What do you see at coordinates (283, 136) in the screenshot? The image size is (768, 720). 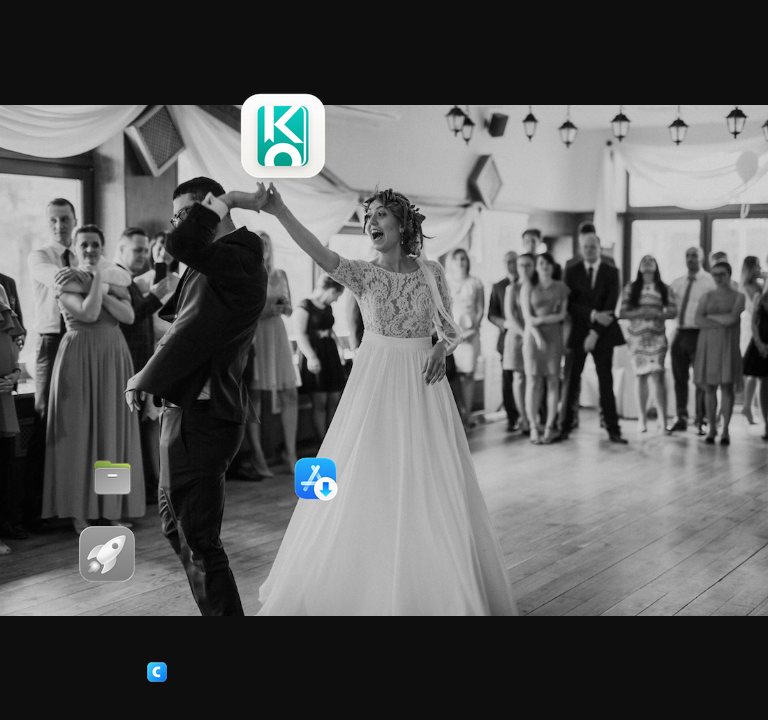 I see `open koreader e-book reading app` at bounding box center [283, 136].